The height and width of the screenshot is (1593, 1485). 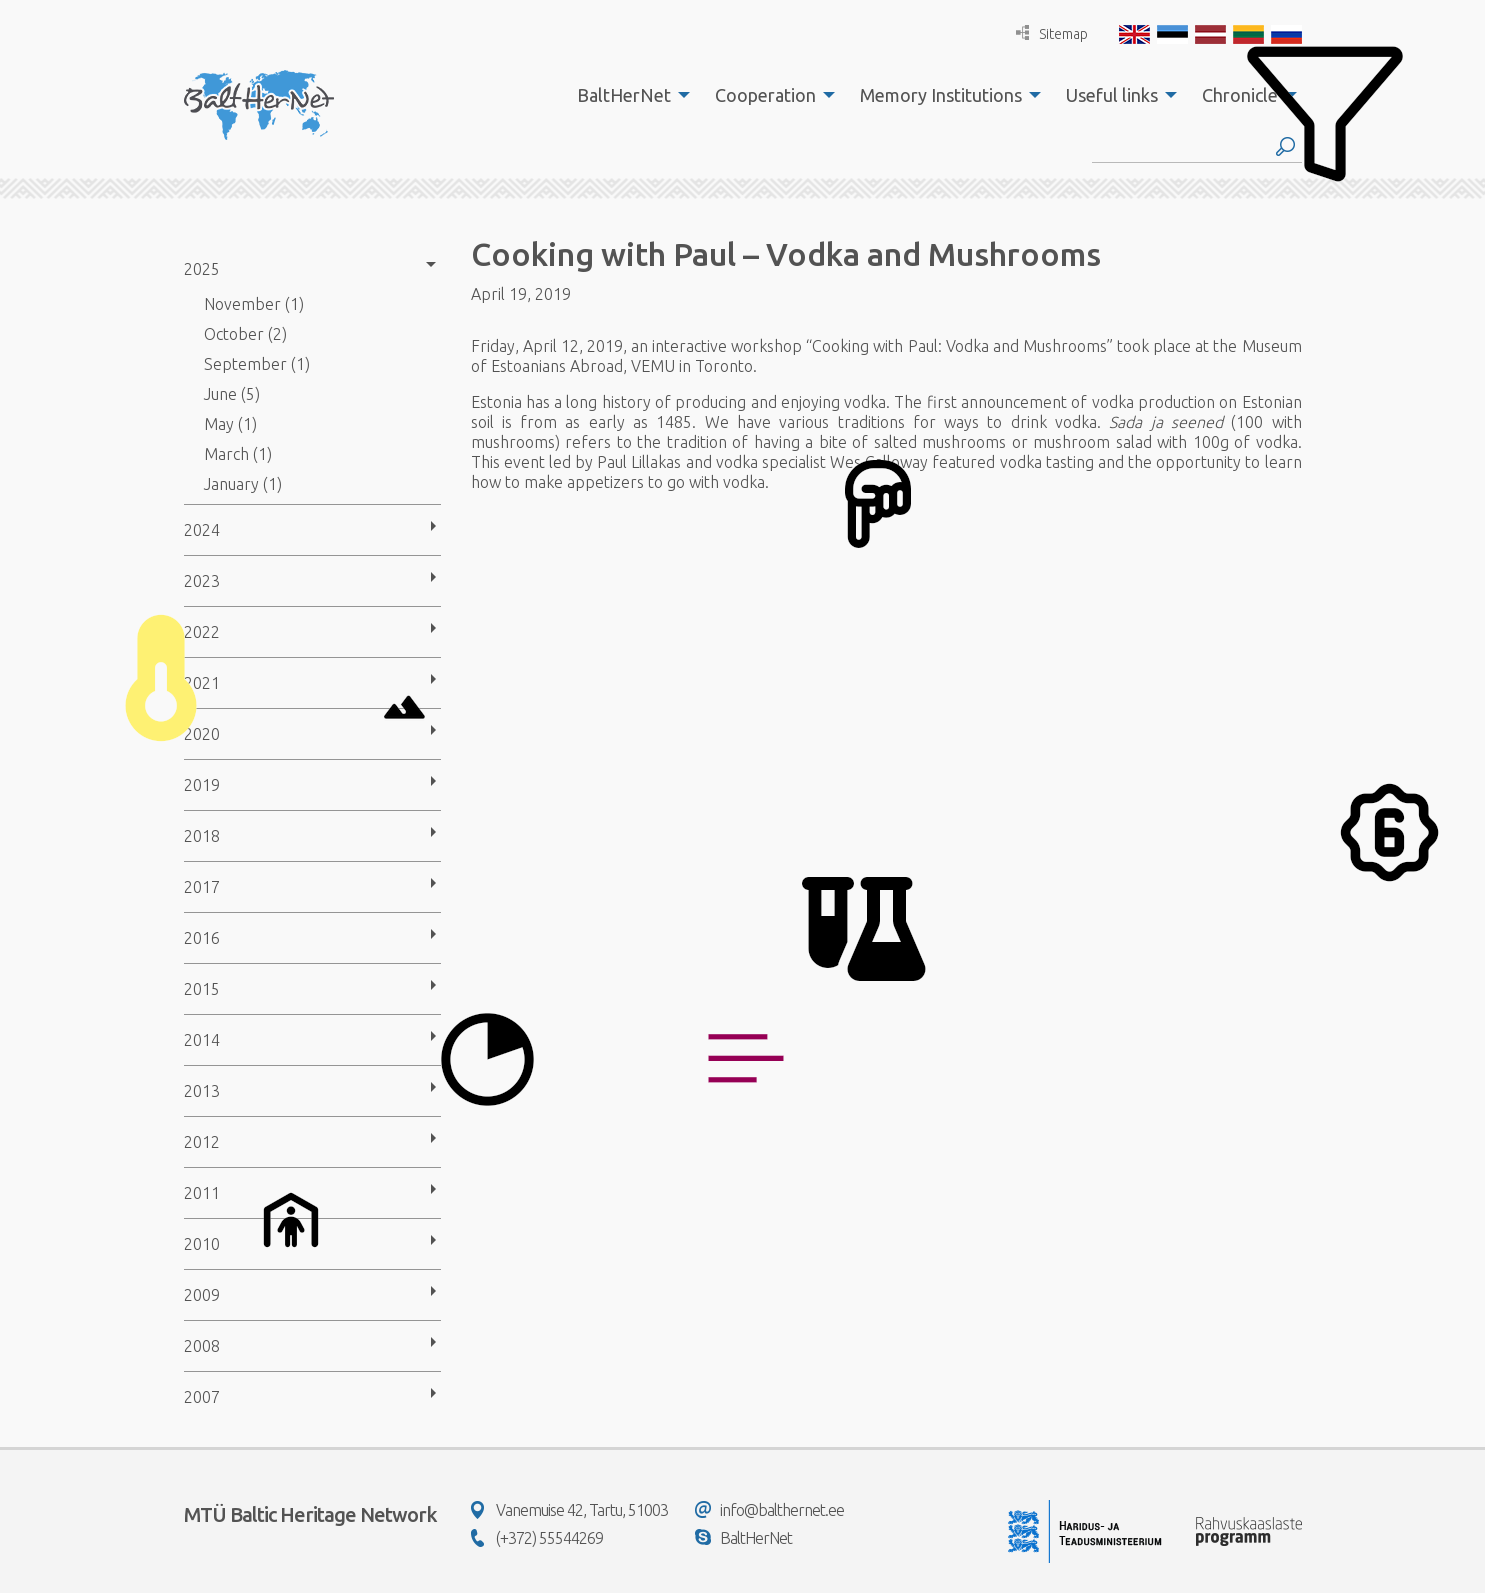 I want to click on indicates rank or position number 6, so click(x=1389, y=832).